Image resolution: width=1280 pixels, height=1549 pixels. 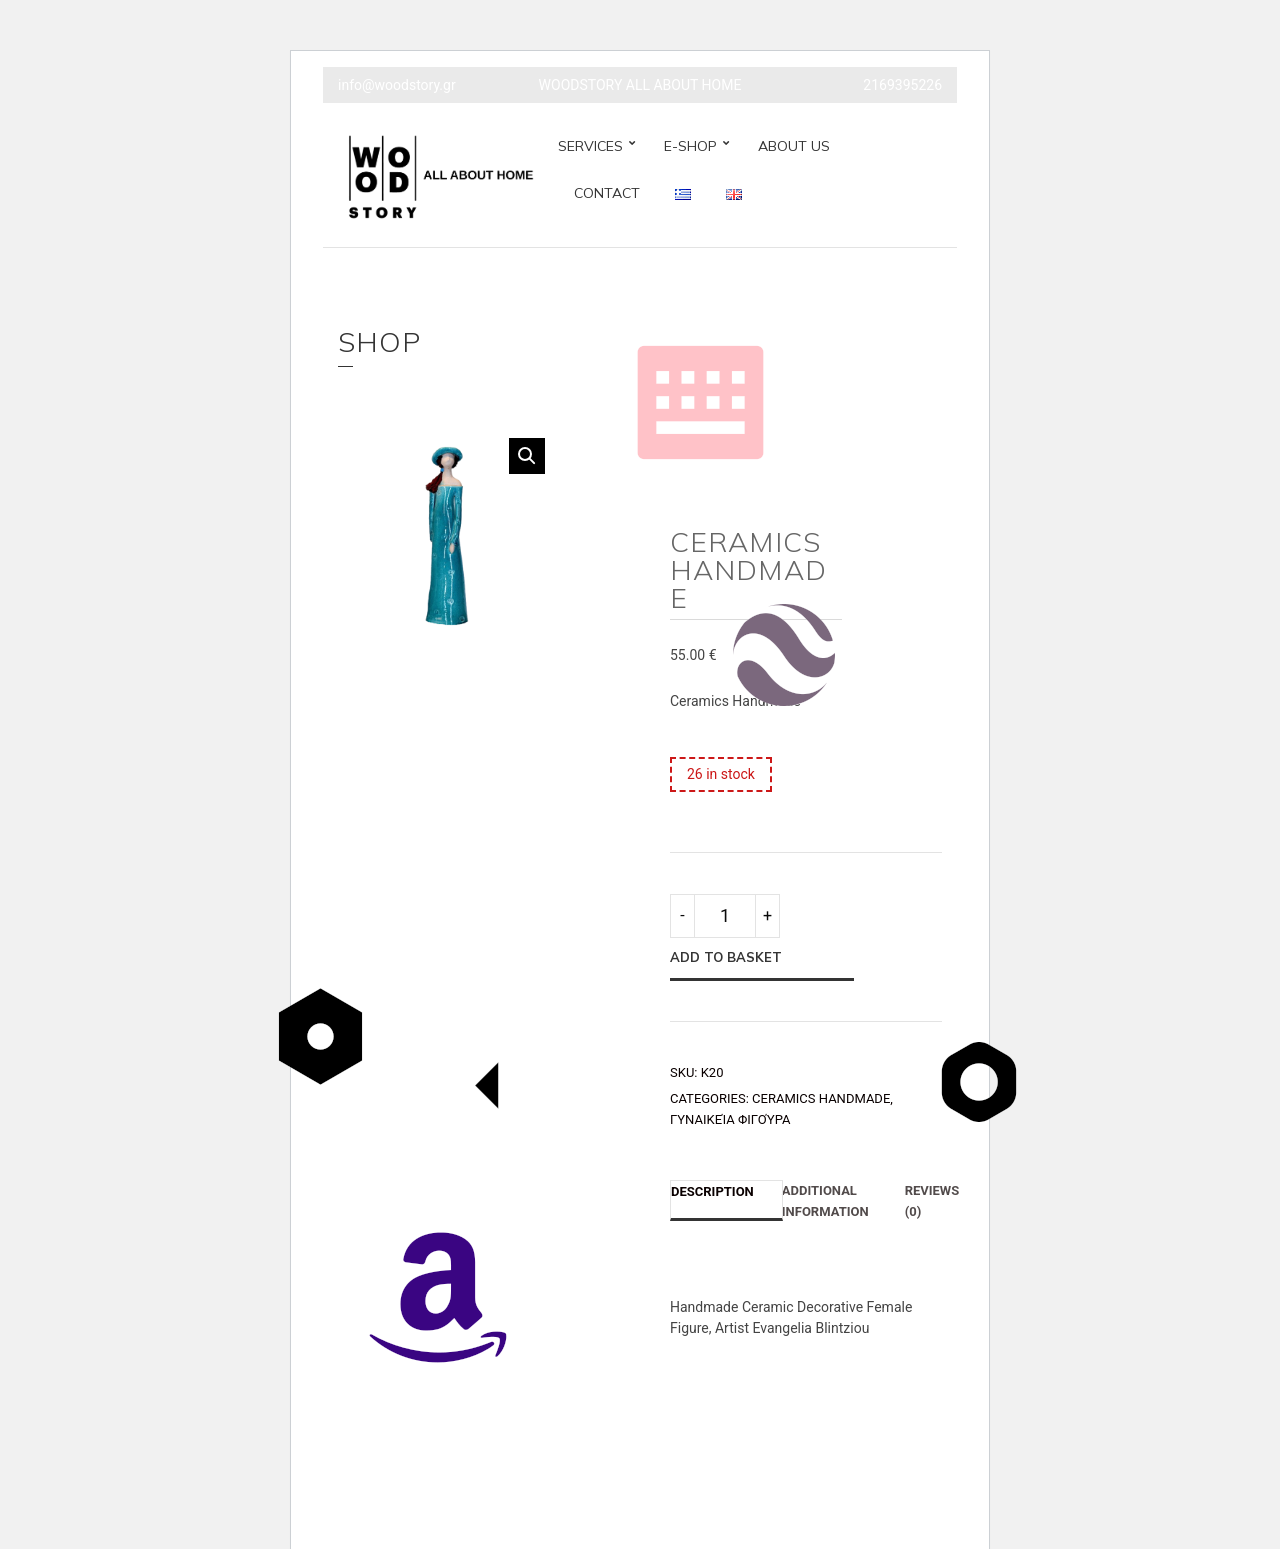 I want to click on navigate to the previous item, so click(x=492, y=1085).